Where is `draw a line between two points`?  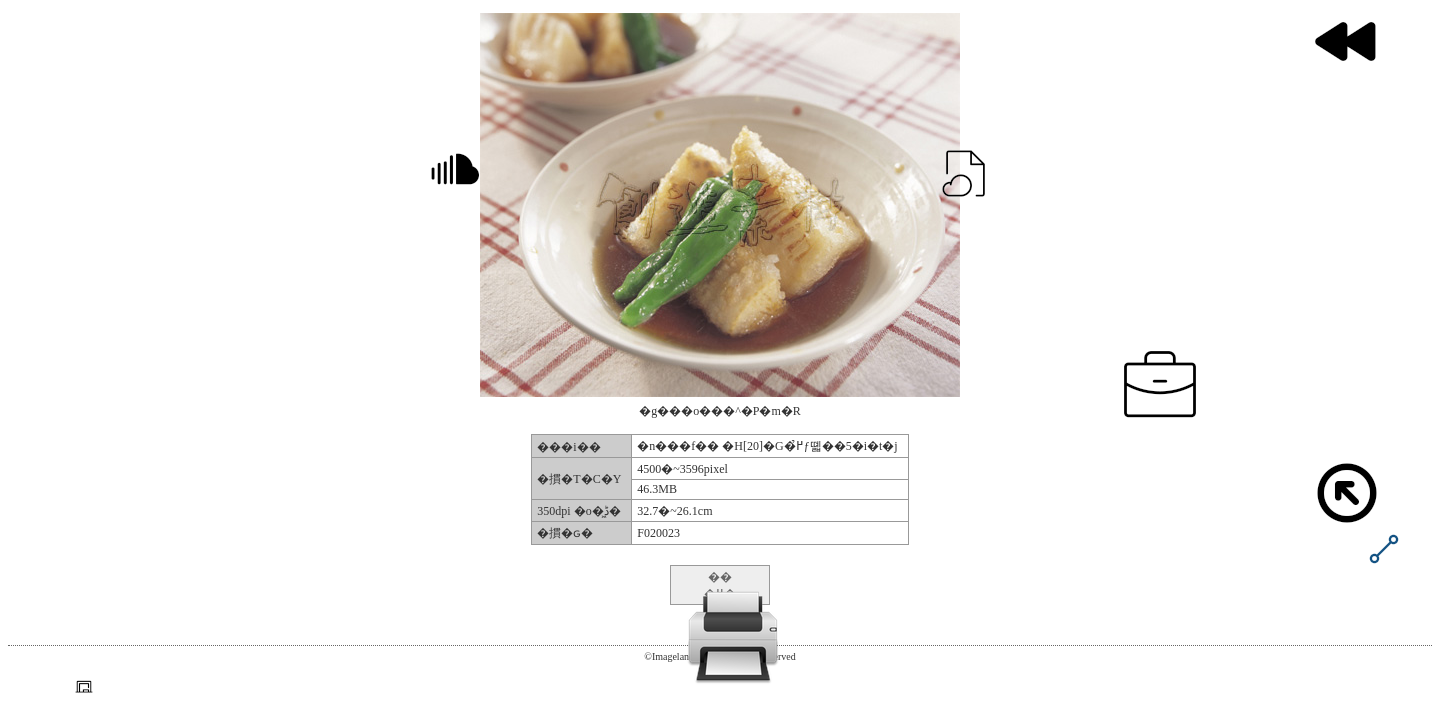
draw a line between two points is located at coordinates (1384, 549).